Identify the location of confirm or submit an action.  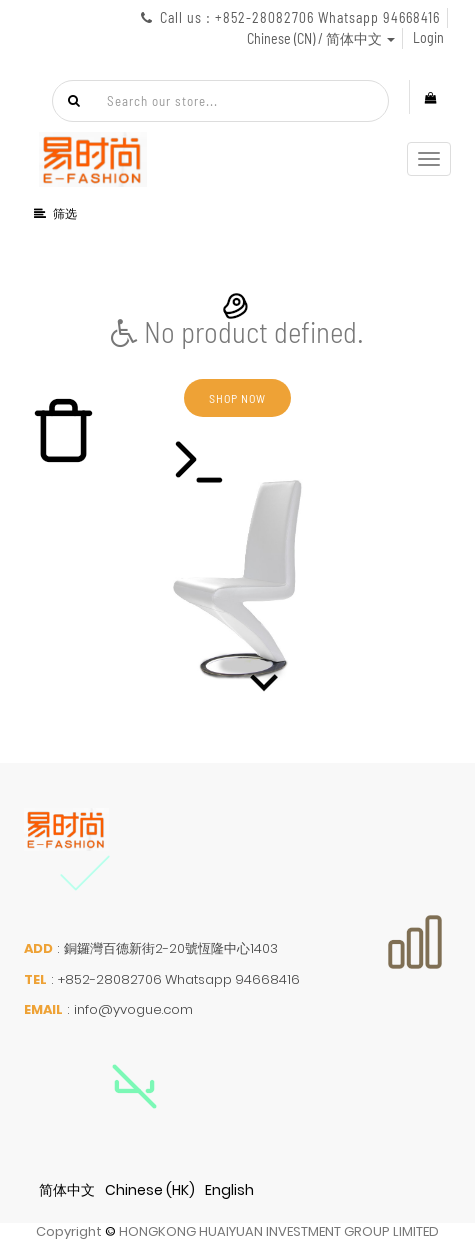
(84, 871).